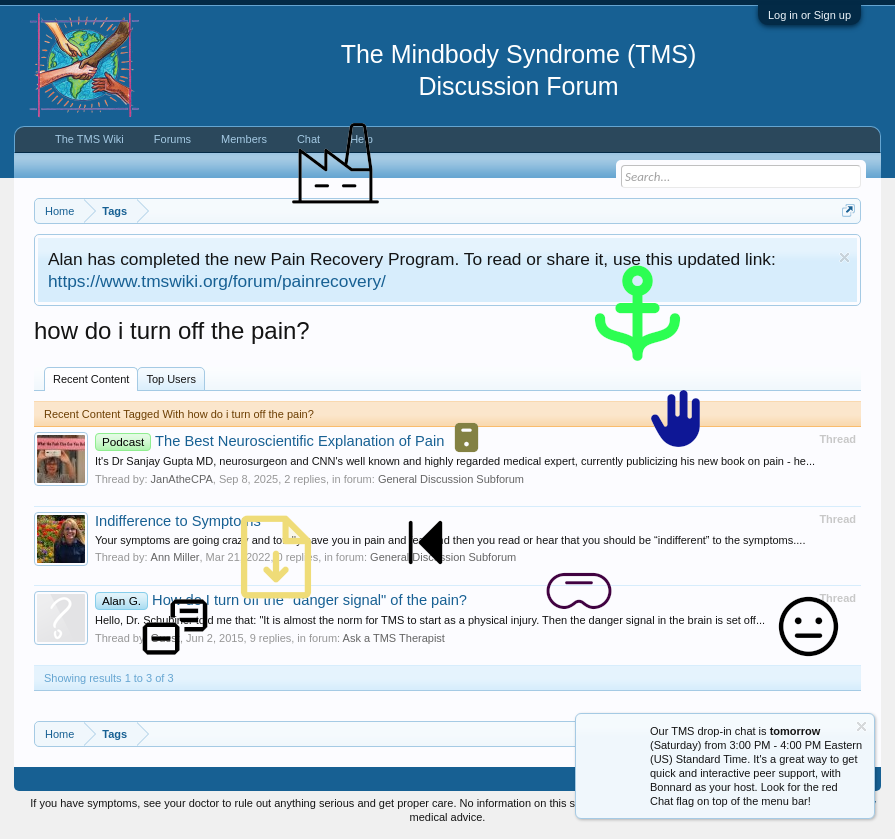 This screenshot has width=895, height=839. I want to click on indicates an enum member or enumeration value in code, so click(175, 627).